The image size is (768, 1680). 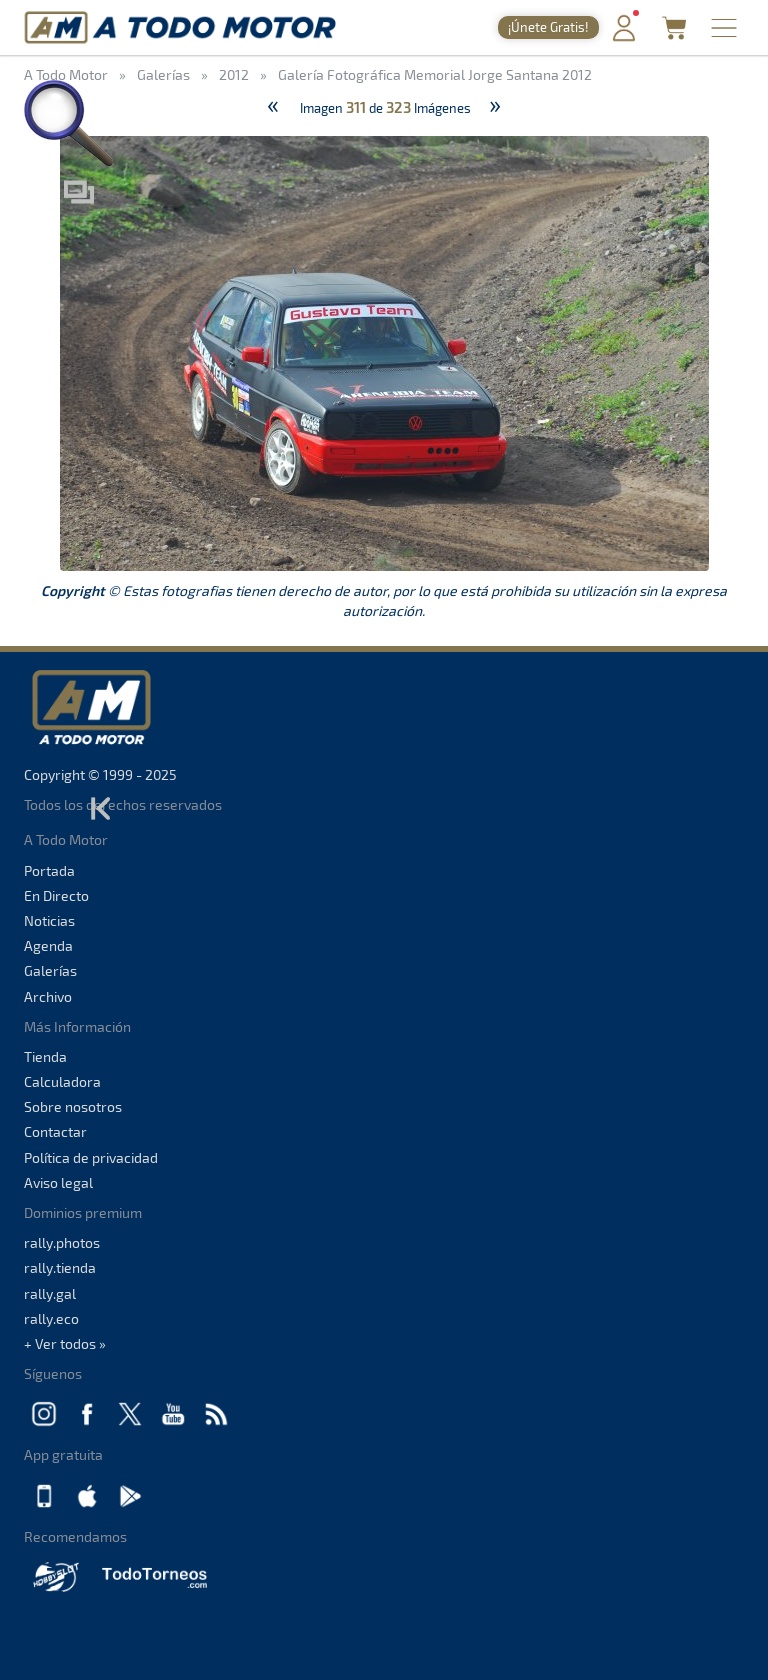 What do you see at coordinates (69, 125) in the screenshot?
I see `search for items or content` at bounding box center [69, 125].